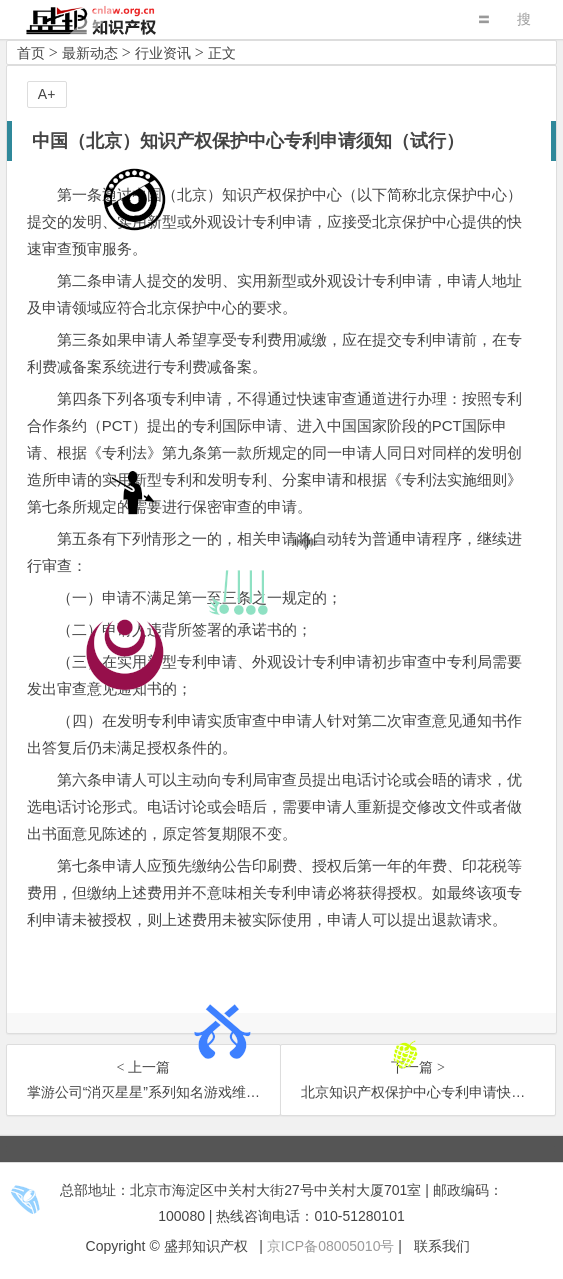 The height and width of the screenshot is (1279, 563). What do you see at coordinates (134, 199) in the screenshot?
I see `abstract game ability or skill icon` at bounding box center [134, 199].